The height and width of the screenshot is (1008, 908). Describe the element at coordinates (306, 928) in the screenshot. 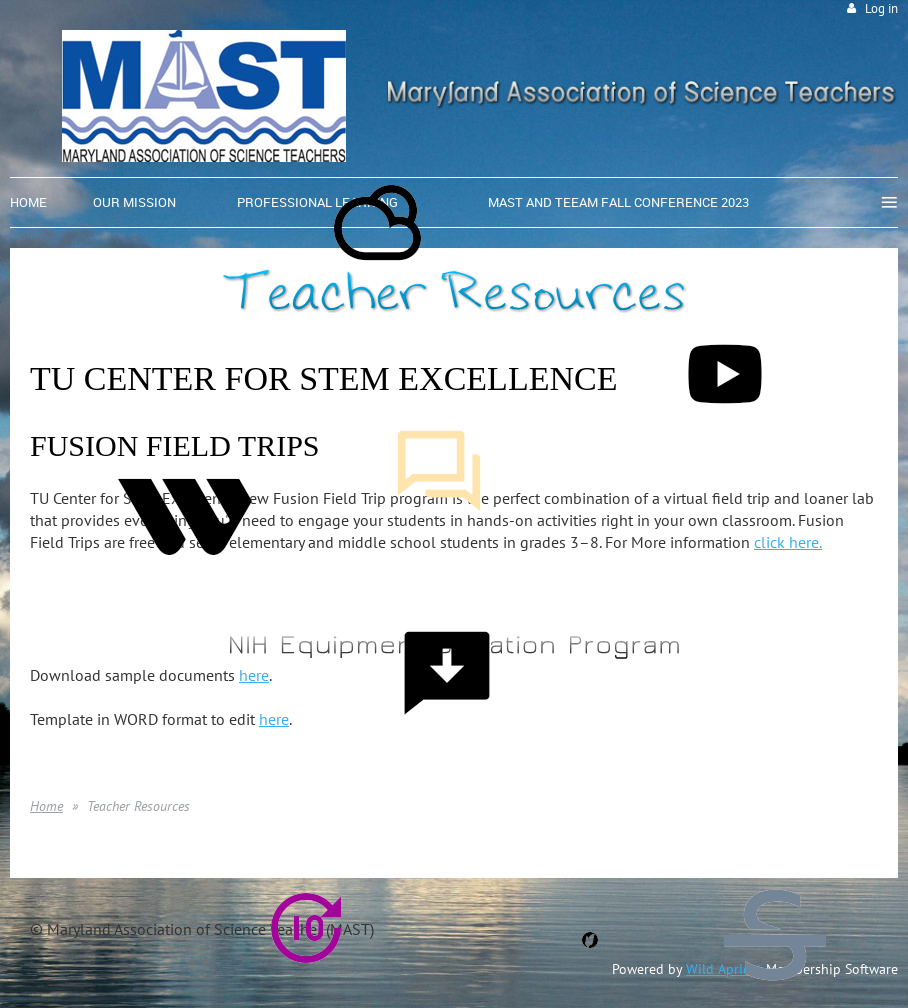

I see `skip forward 10 seconds` at that location.